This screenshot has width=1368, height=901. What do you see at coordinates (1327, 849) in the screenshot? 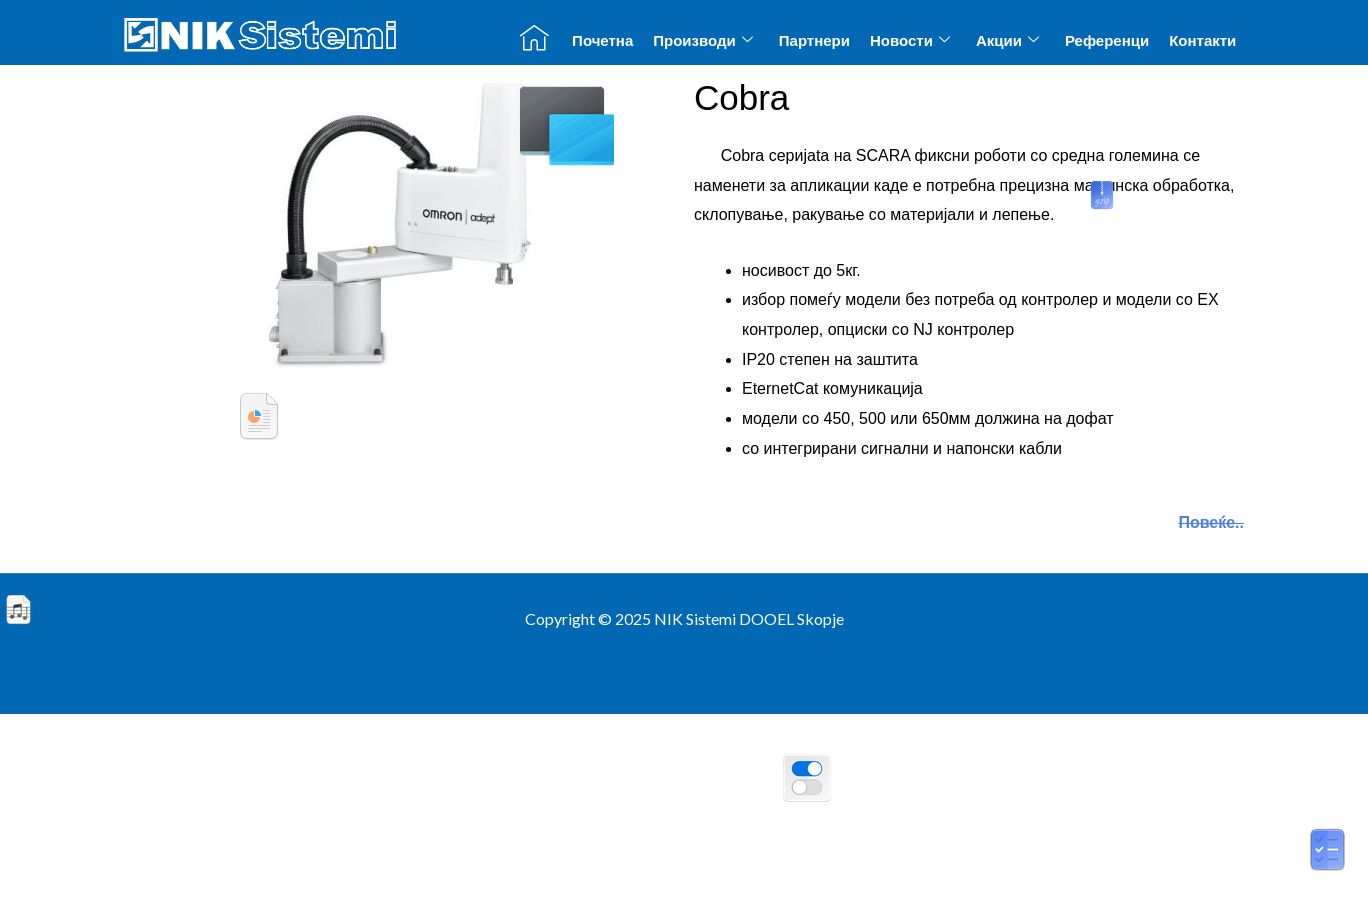
I see `open the to-do list app` at bounding box center [1327, 849].